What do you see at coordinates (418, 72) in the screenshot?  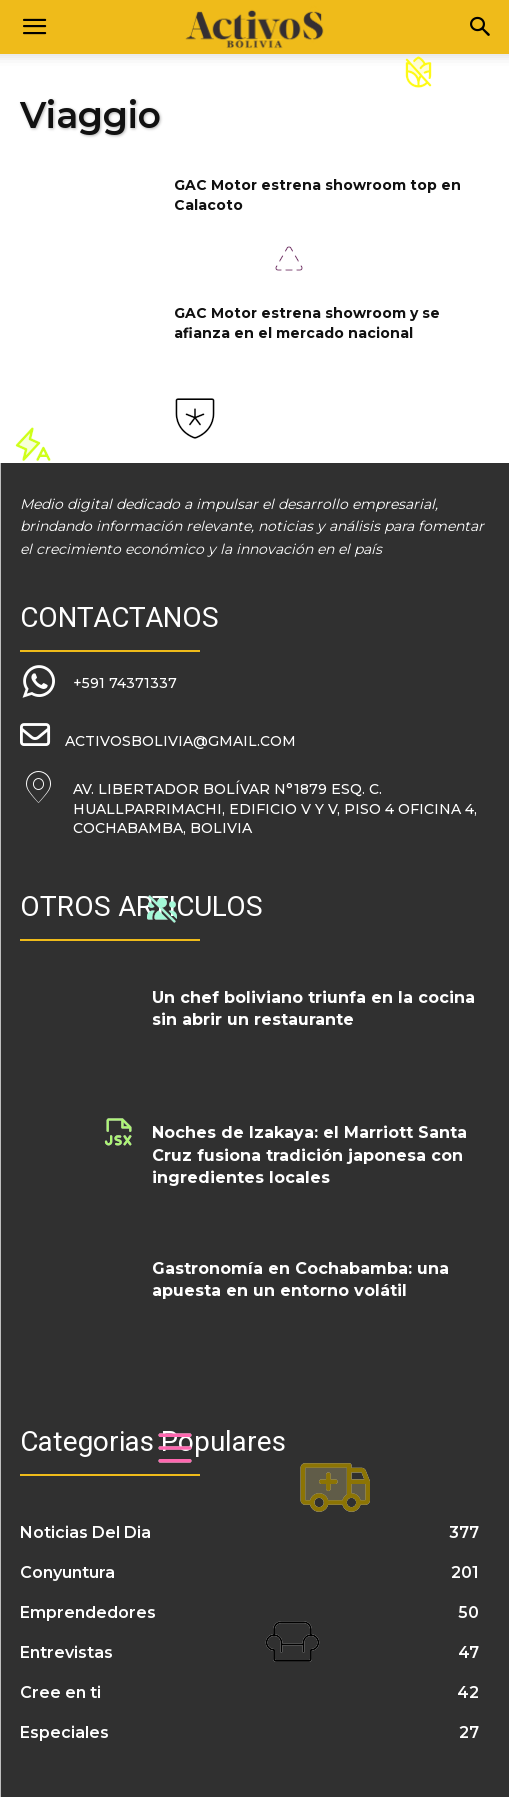 I see `indicates gluten-free or grain-free option` at bounding box center [418, 72].